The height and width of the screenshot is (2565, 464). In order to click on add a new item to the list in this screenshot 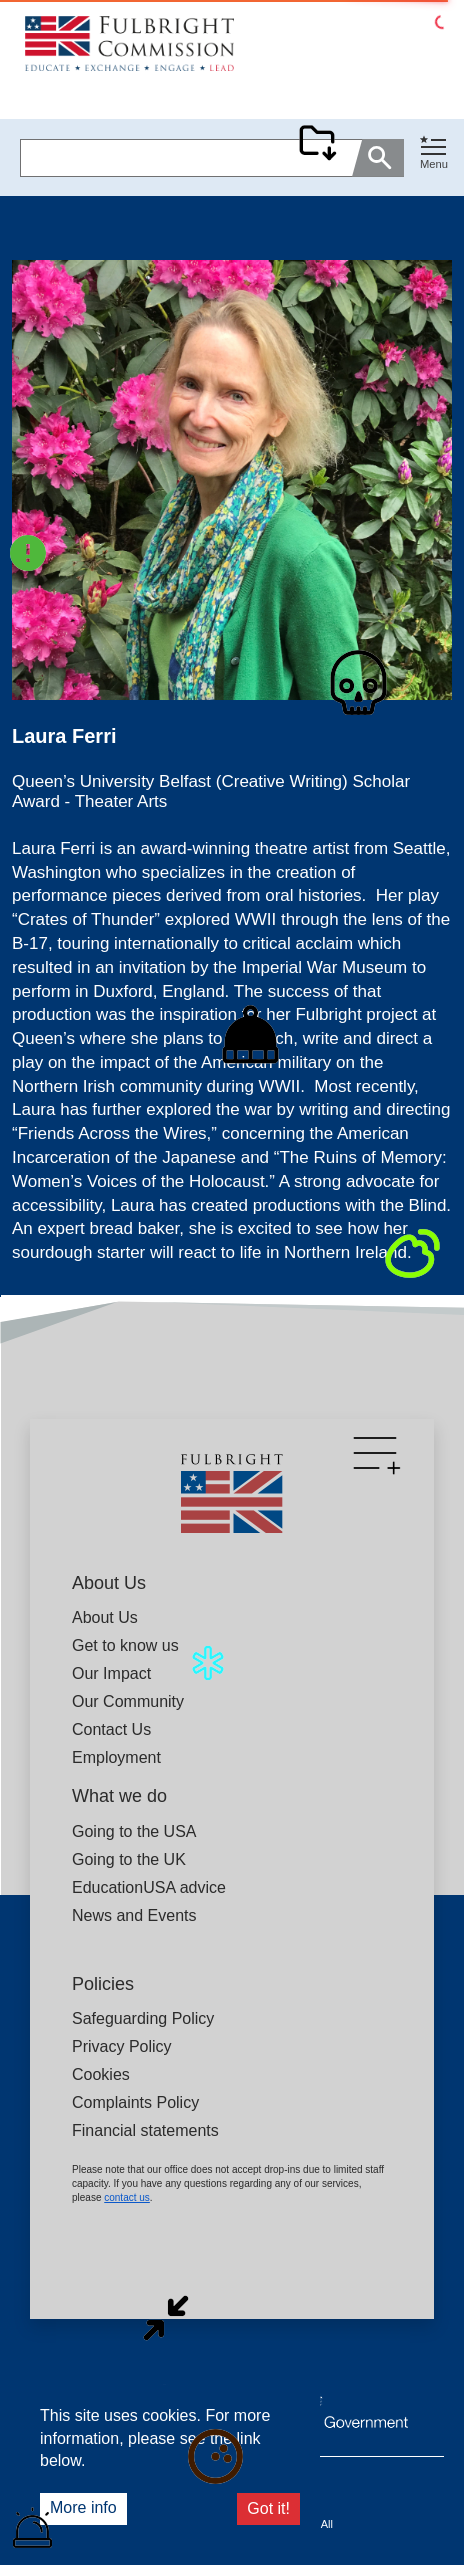, I will do `click(375, 1453)`.